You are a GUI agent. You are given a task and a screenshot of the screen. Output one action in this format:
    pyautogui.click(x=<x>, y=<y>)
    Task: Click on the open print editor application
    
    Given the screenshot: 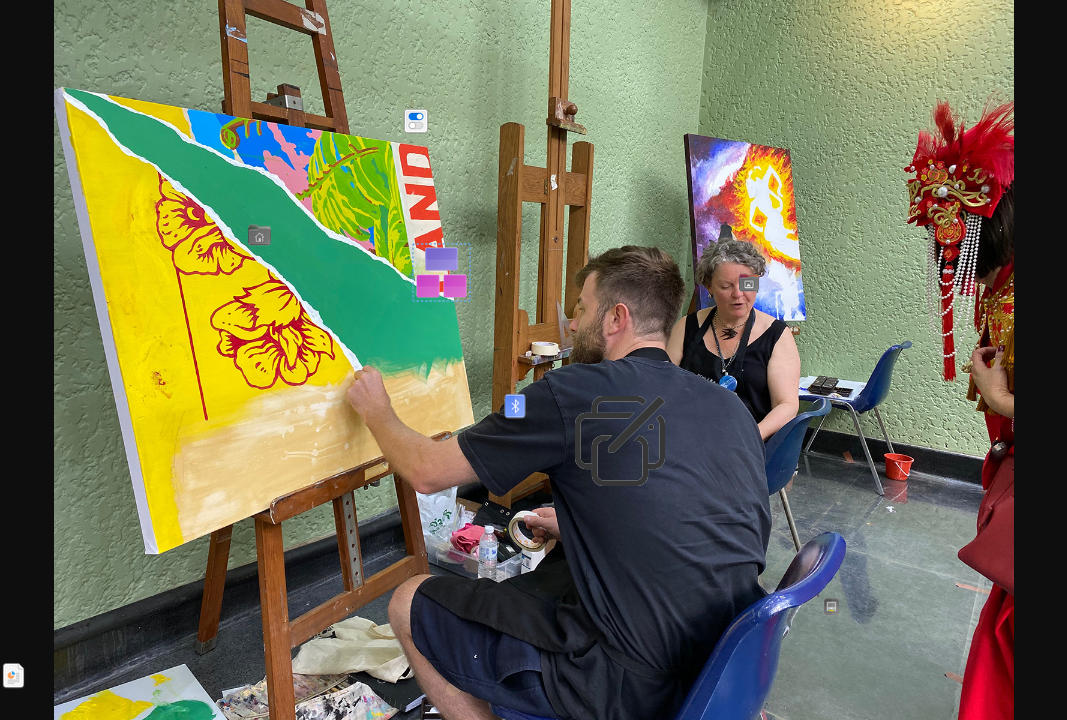 What is the action you would take?
    pyautogui.click(x=620, y=441)
    